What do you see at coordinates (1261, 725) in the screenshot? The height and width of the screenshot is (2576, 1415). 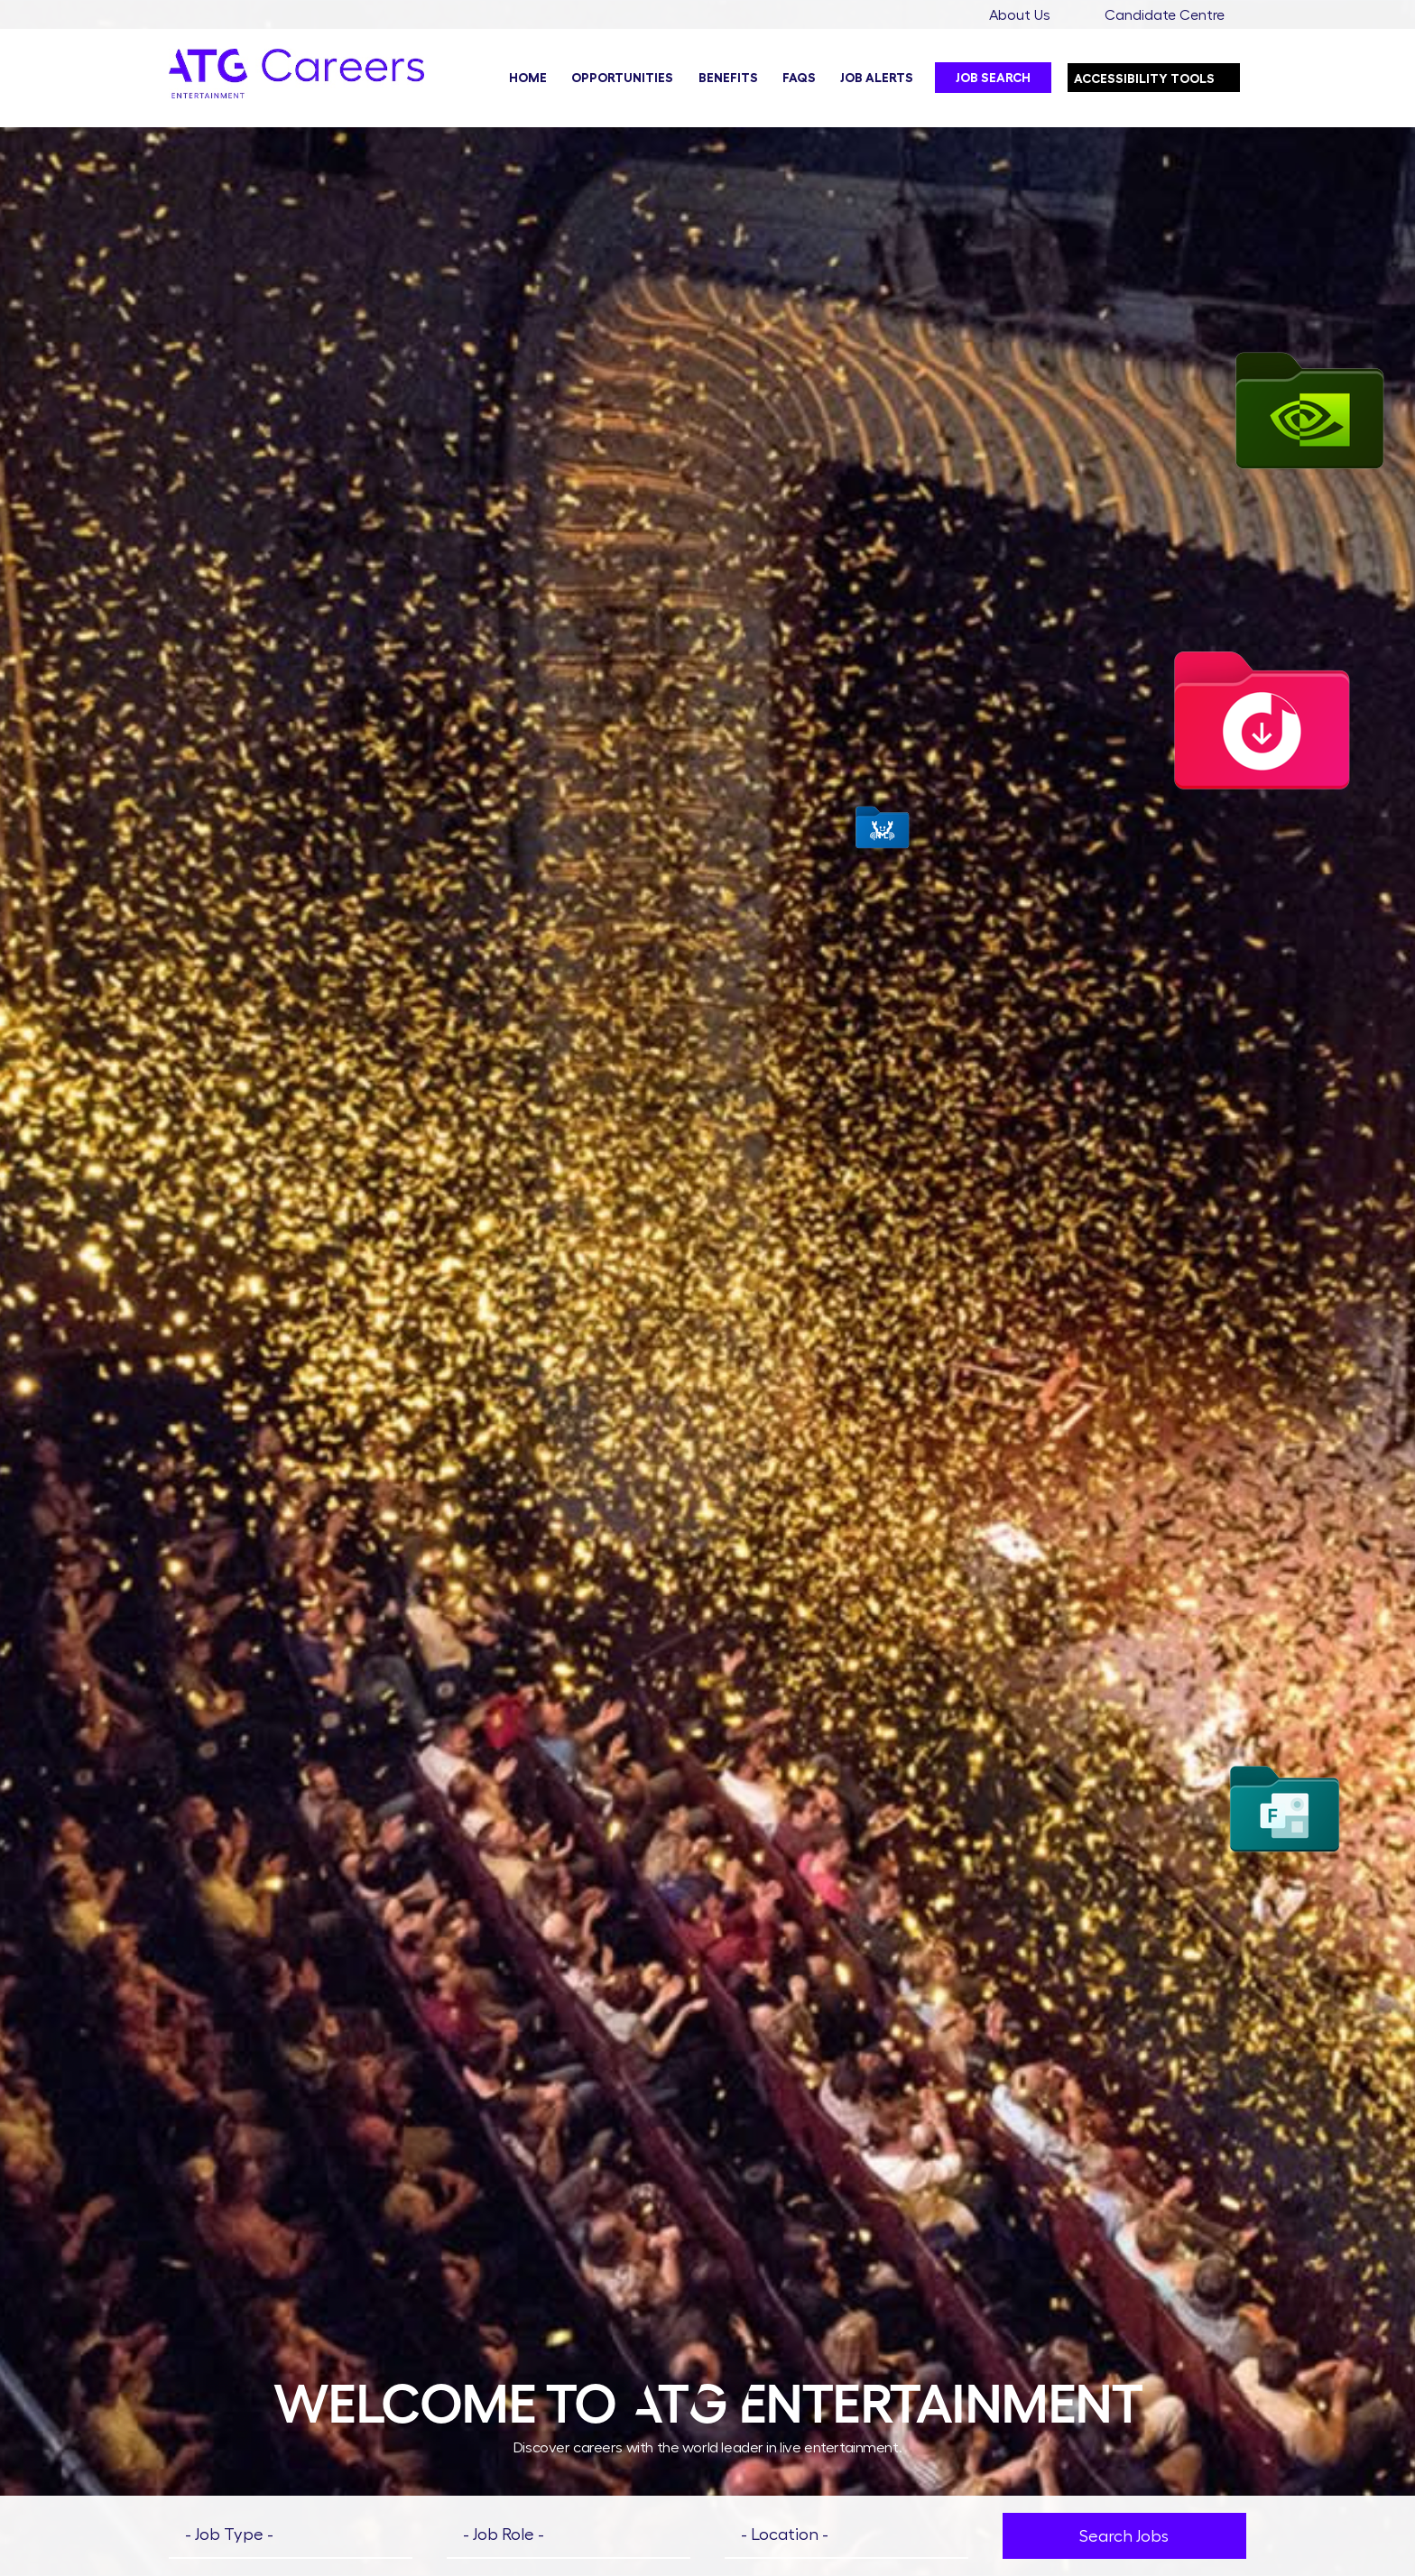 I see `open 4K Tokkit video downloads folder` at bounding box center [1261, 725].